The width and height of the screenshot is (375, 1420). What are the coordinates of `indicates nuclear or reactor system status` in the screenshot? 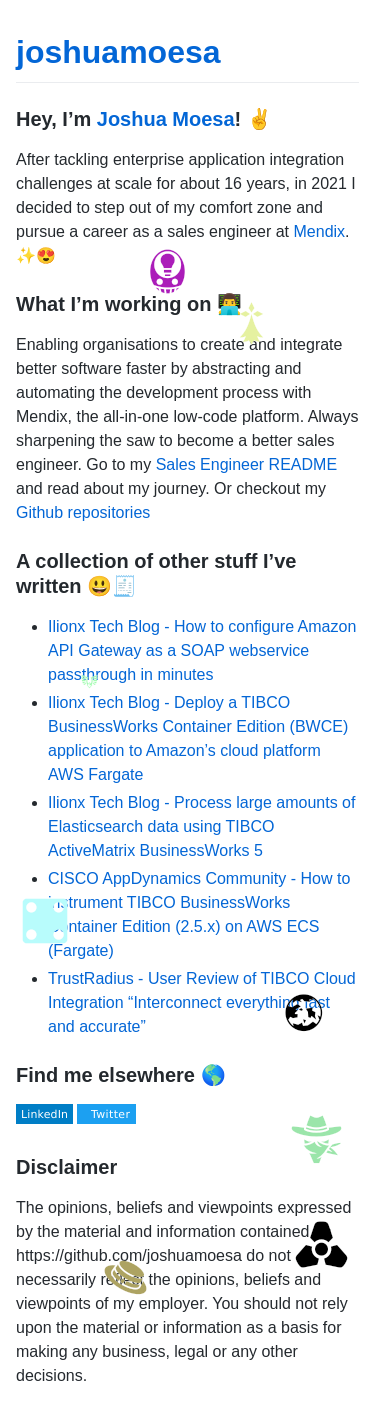 It's located at (321, 1244).